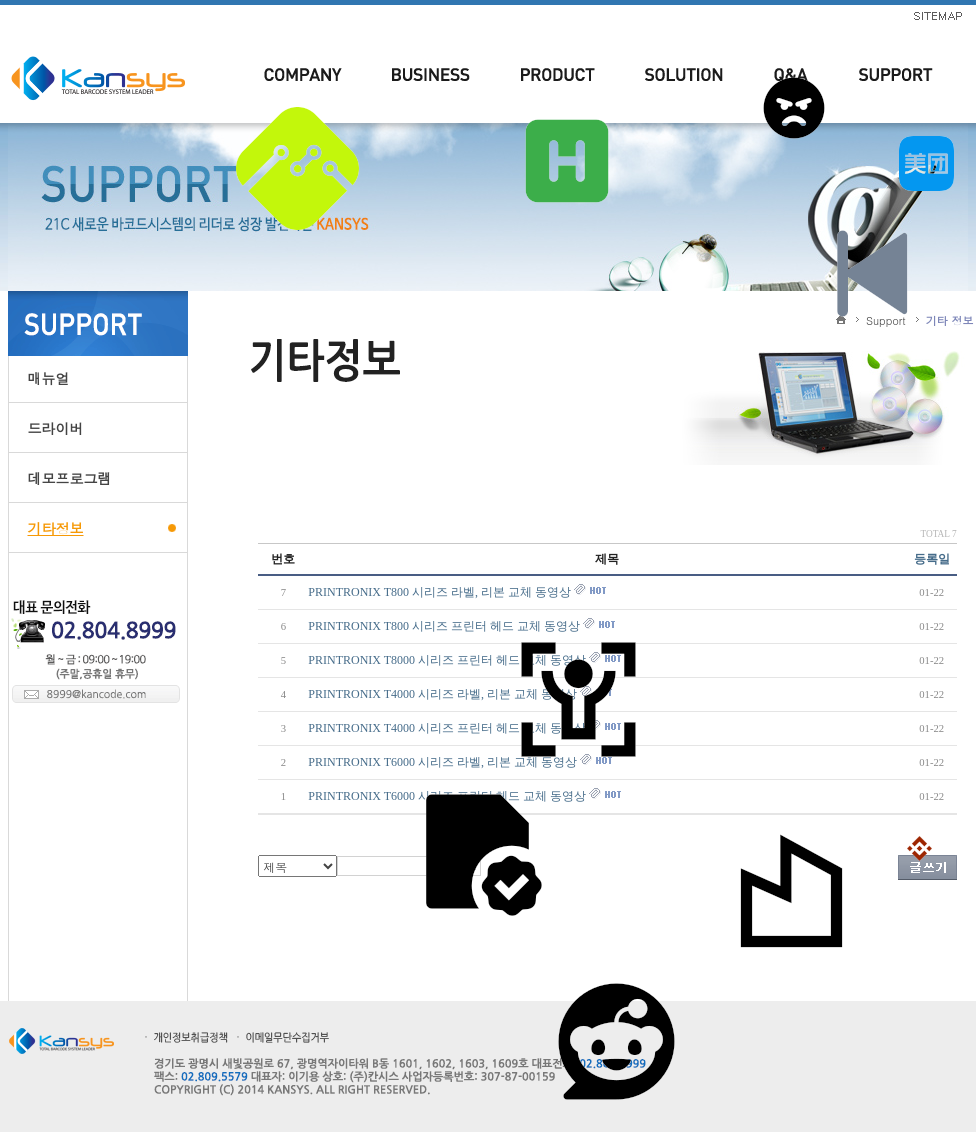 The image size is (976, 1132). Describe the element at coordinates (791, 896) in the screenshot. I see `view building or property details` at that location.